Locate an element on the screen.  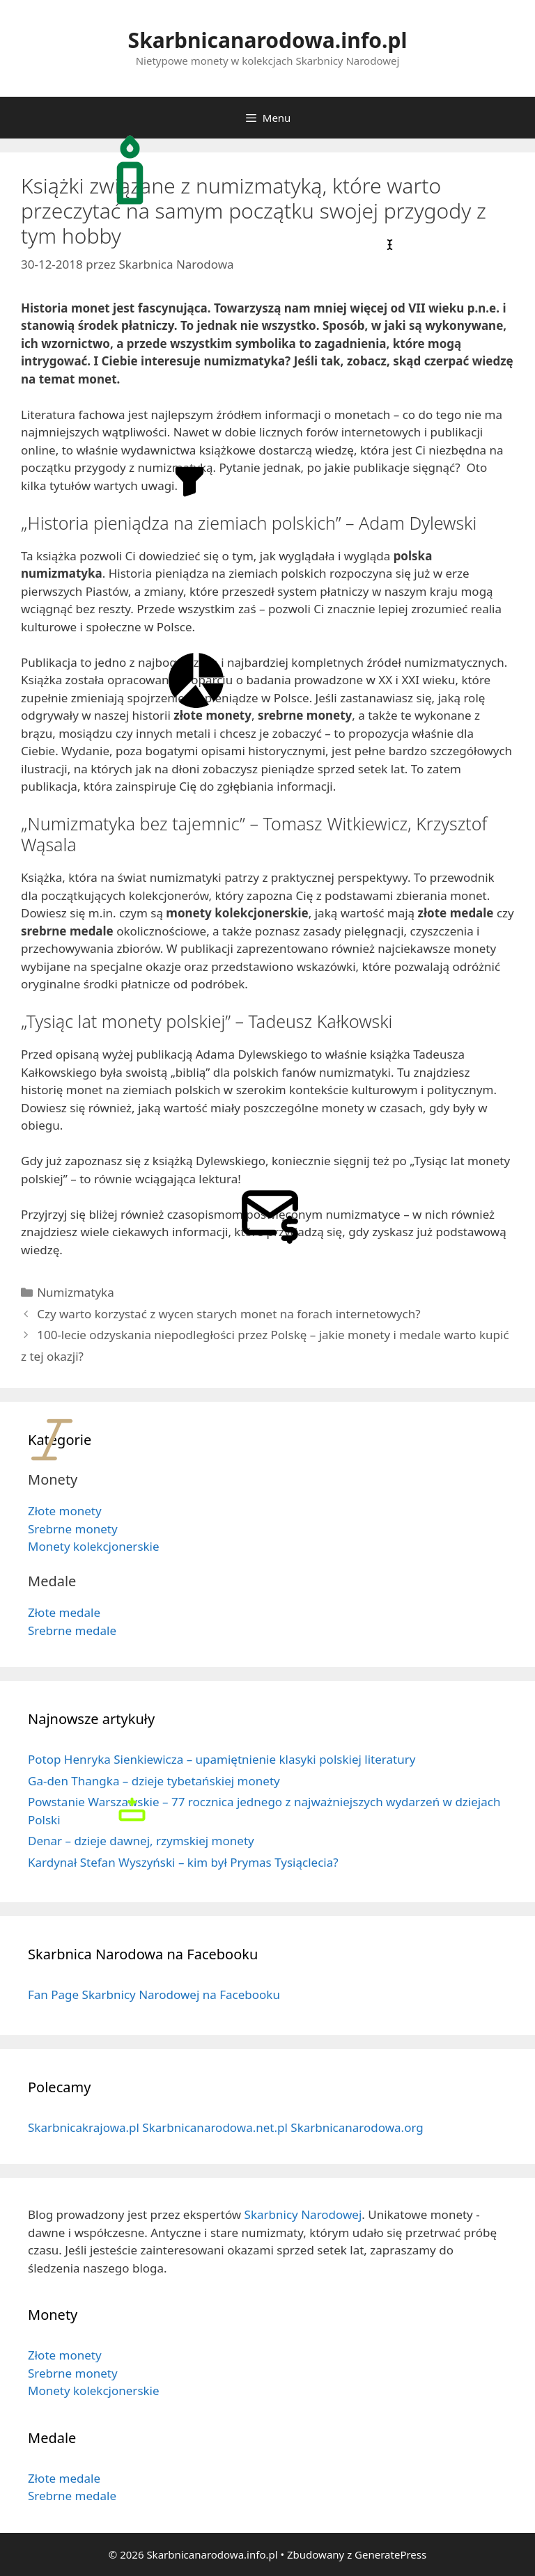
view payment or invoice emails is located at coordinates (270, 1212).